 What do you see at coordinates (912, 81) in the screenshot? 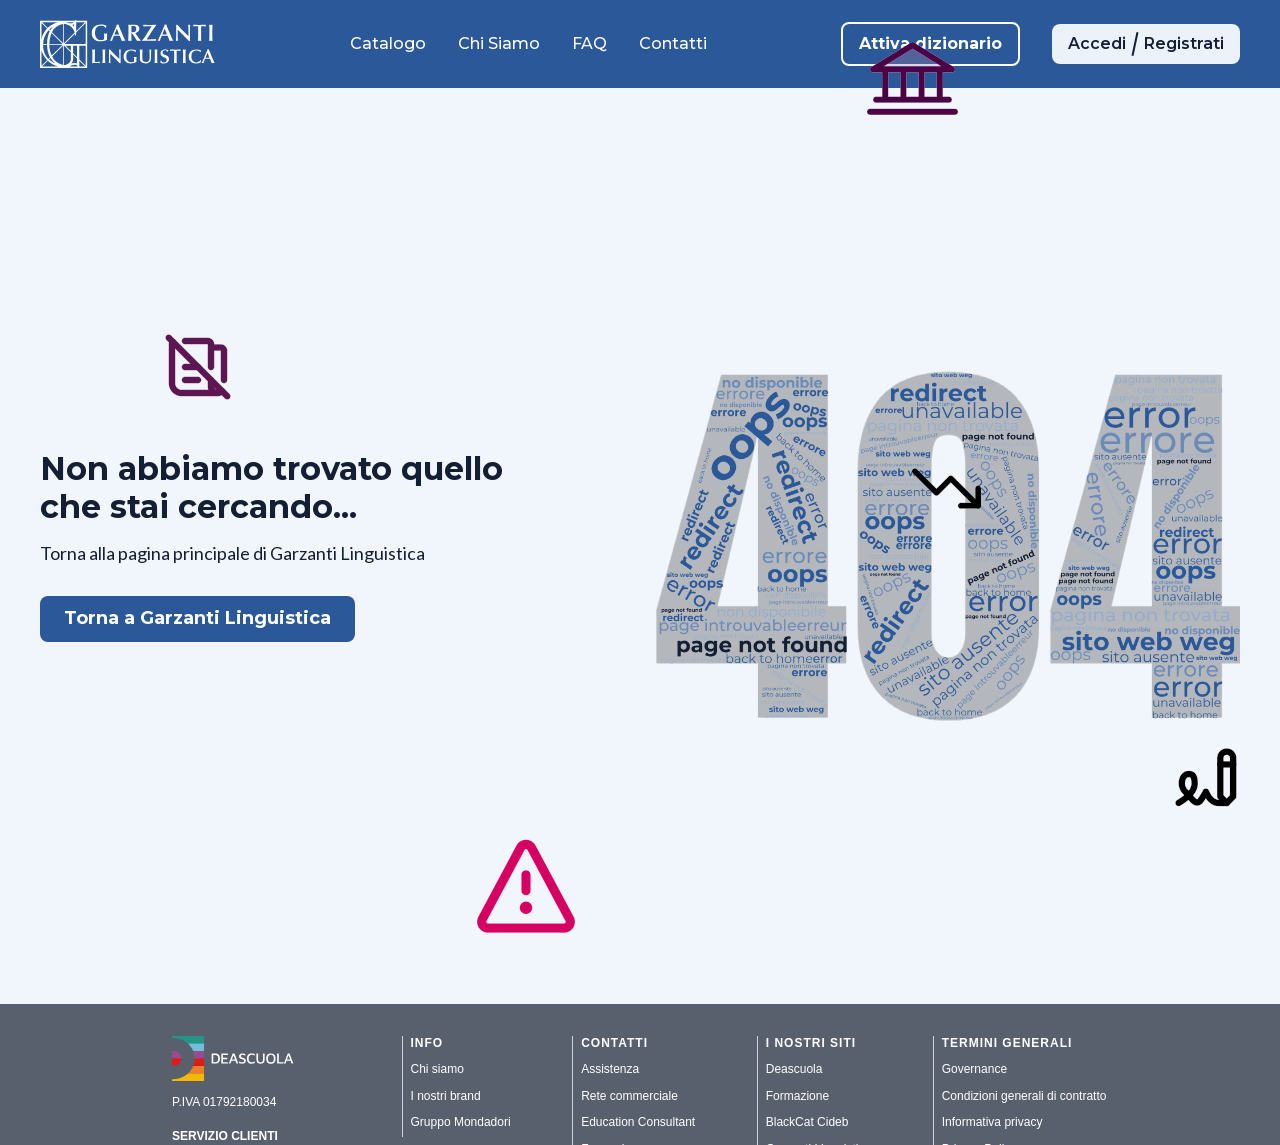
I see `access banking or financial services` at bounding box center [912, 81].